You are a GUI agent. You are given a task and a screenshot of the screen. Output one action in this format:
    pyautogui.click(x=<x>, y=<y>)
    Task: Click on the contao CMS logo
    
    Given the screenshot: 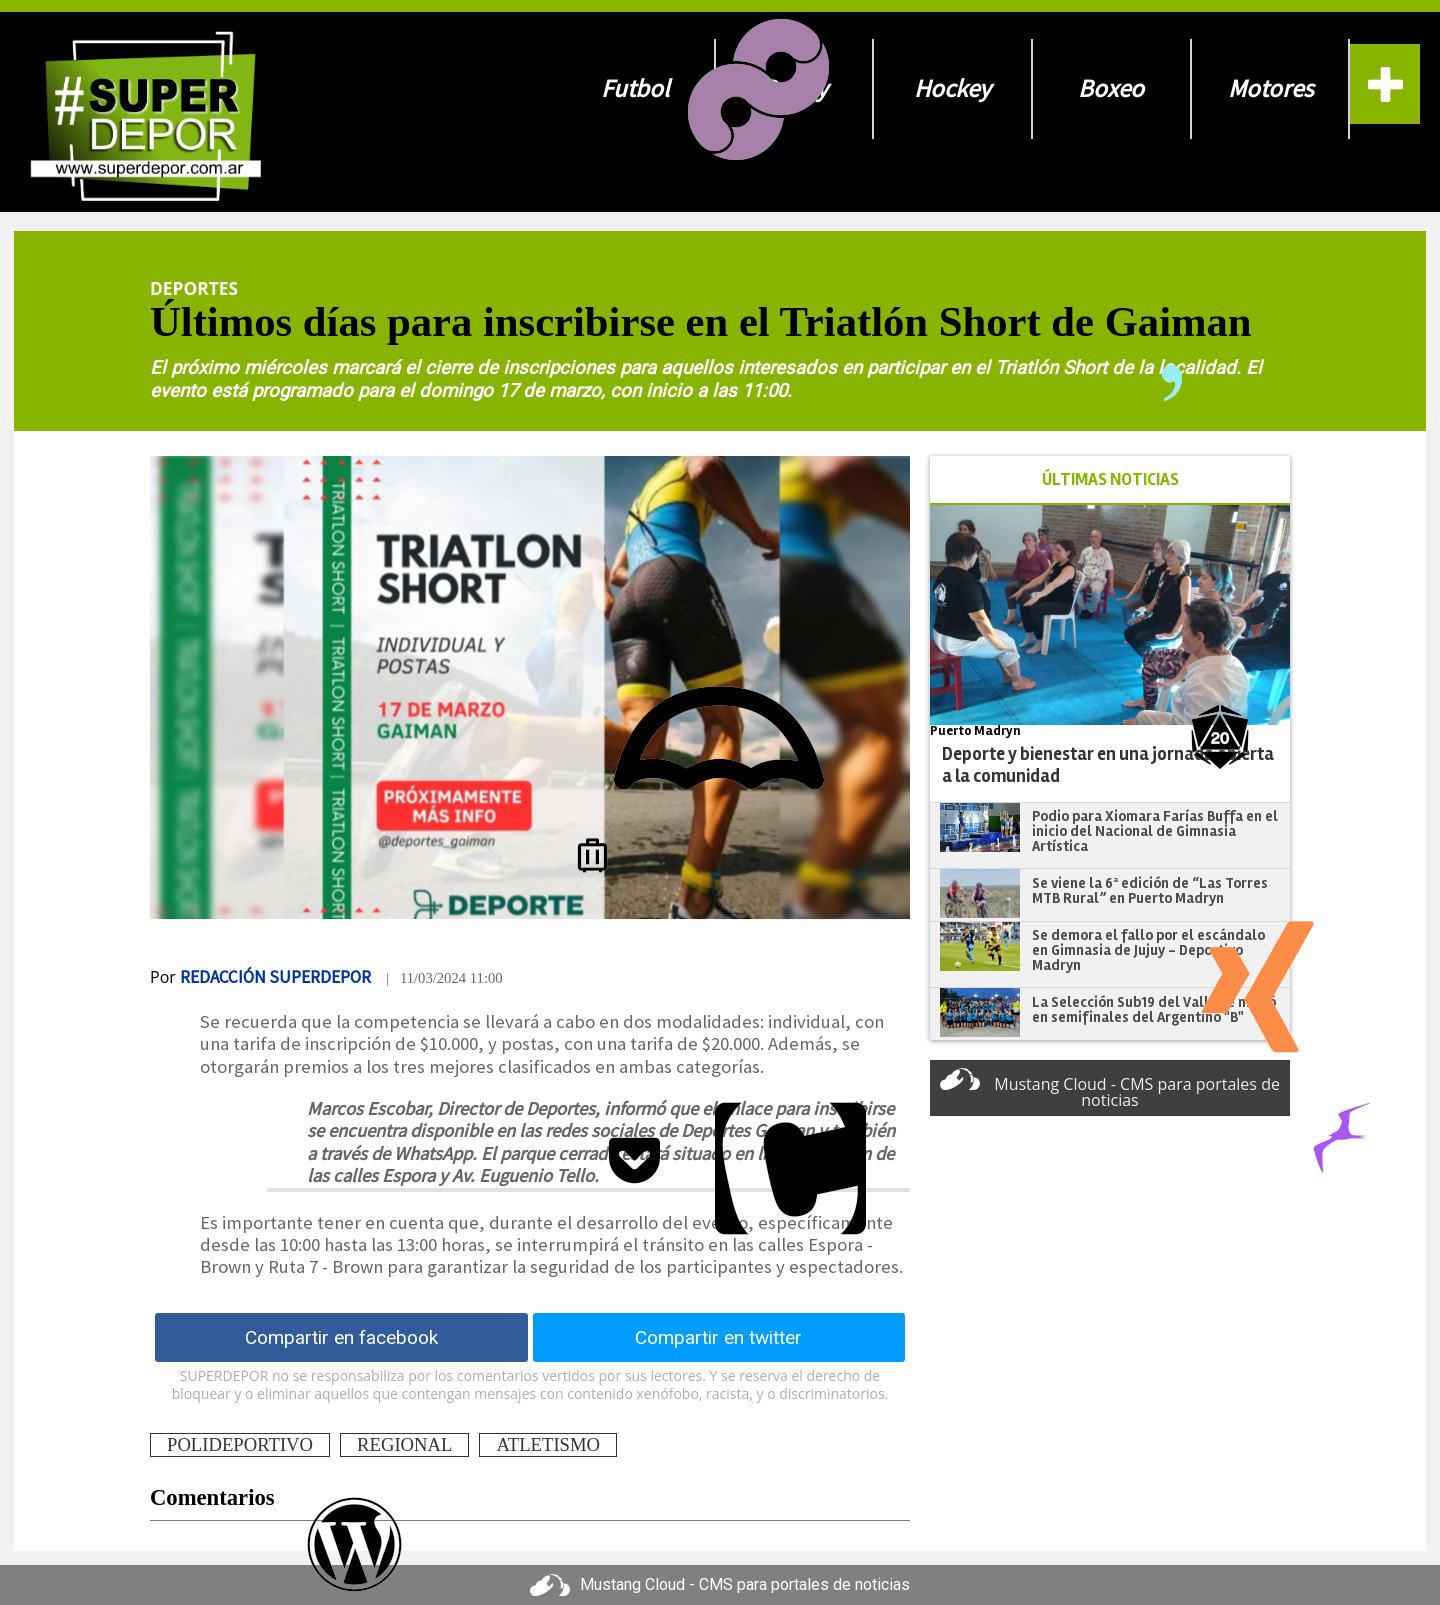 What is the action you would take?
    pyautogui.click(x=790, y=1168)
    